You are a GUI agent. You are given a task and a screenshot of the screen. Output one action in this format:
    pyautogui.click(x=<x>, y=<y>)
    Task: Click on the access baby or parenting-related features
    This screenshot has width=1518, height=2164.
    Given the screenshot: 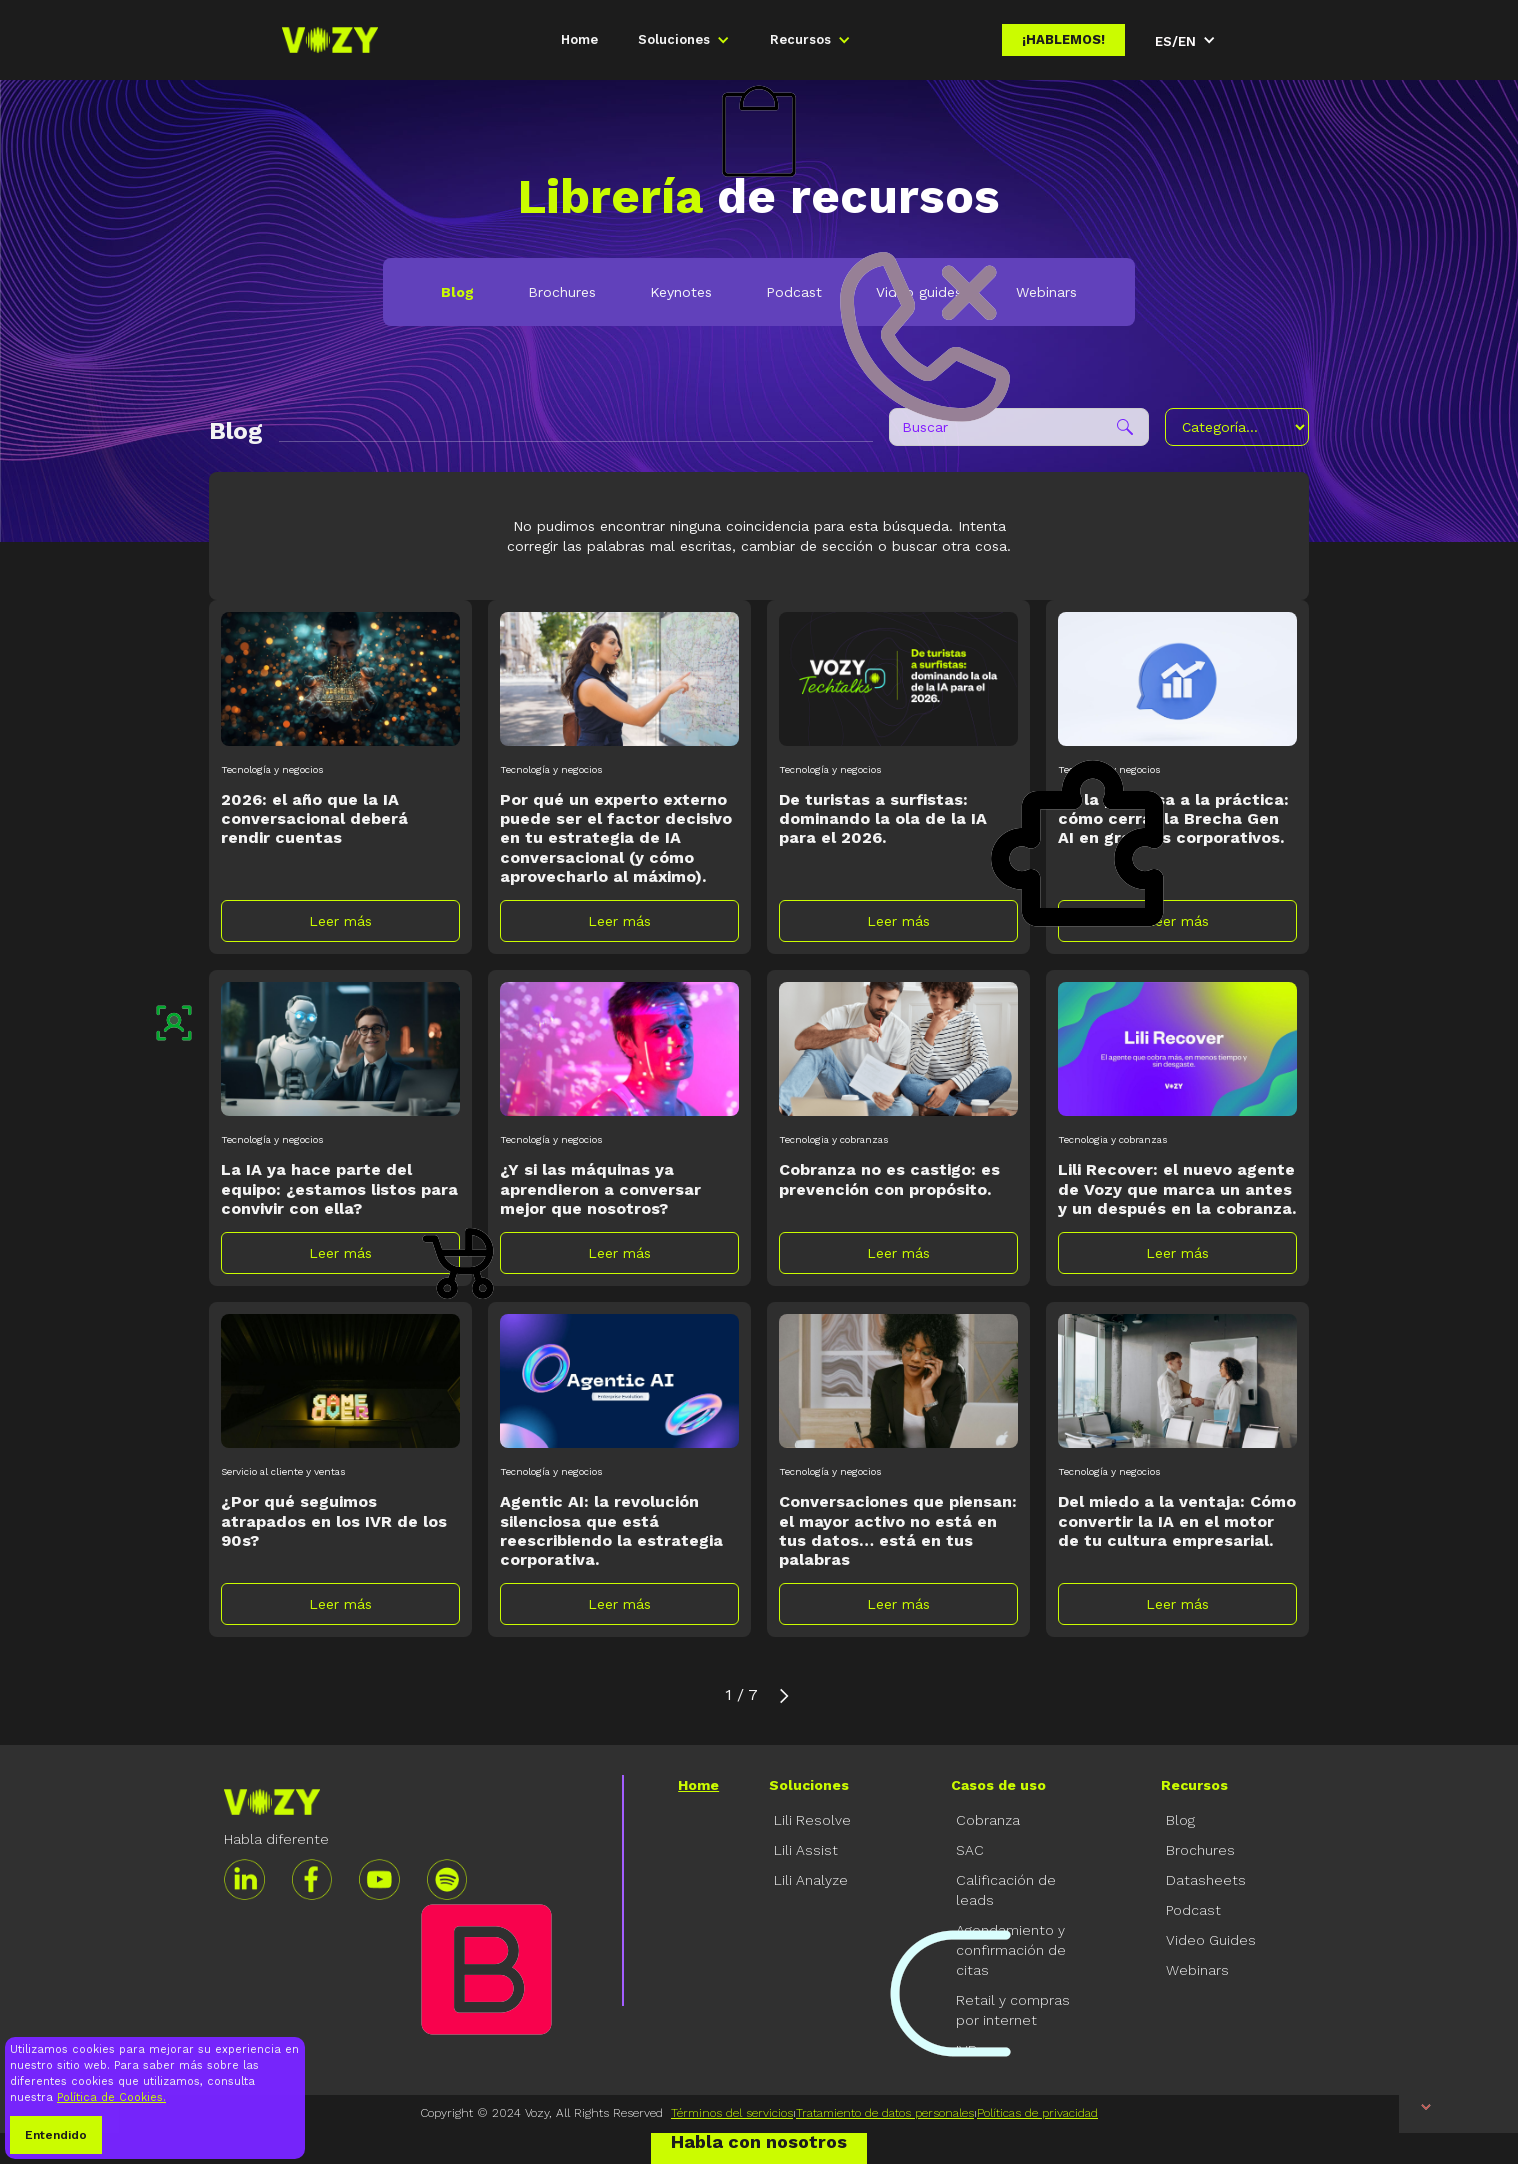 What is the action you would take?
    pyautogui.click(x=461, y=1263)
    